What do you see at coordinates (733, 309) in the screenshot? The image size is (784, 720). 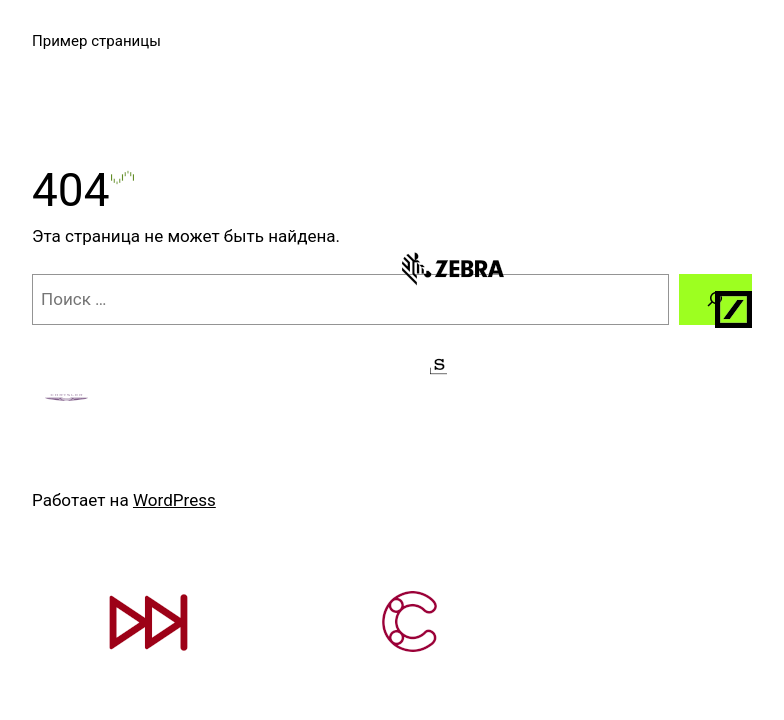 I see `access Deutsche Bank banking services` at bounding box center [733, 309].